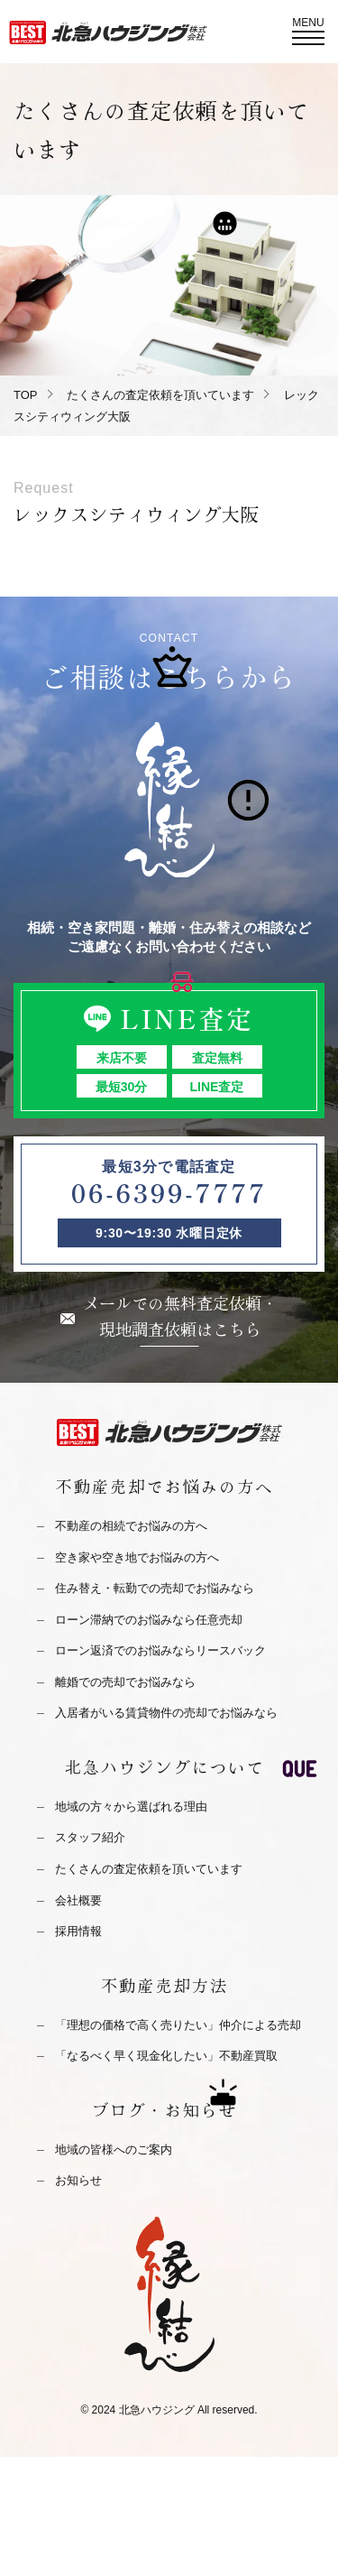 The height and width of the screenshot is (2576, 338). What do you see at coordinates (248, 800) in the screenshot?
I see `indicates an error or problem has occurred` at bounding box center [248, 800].